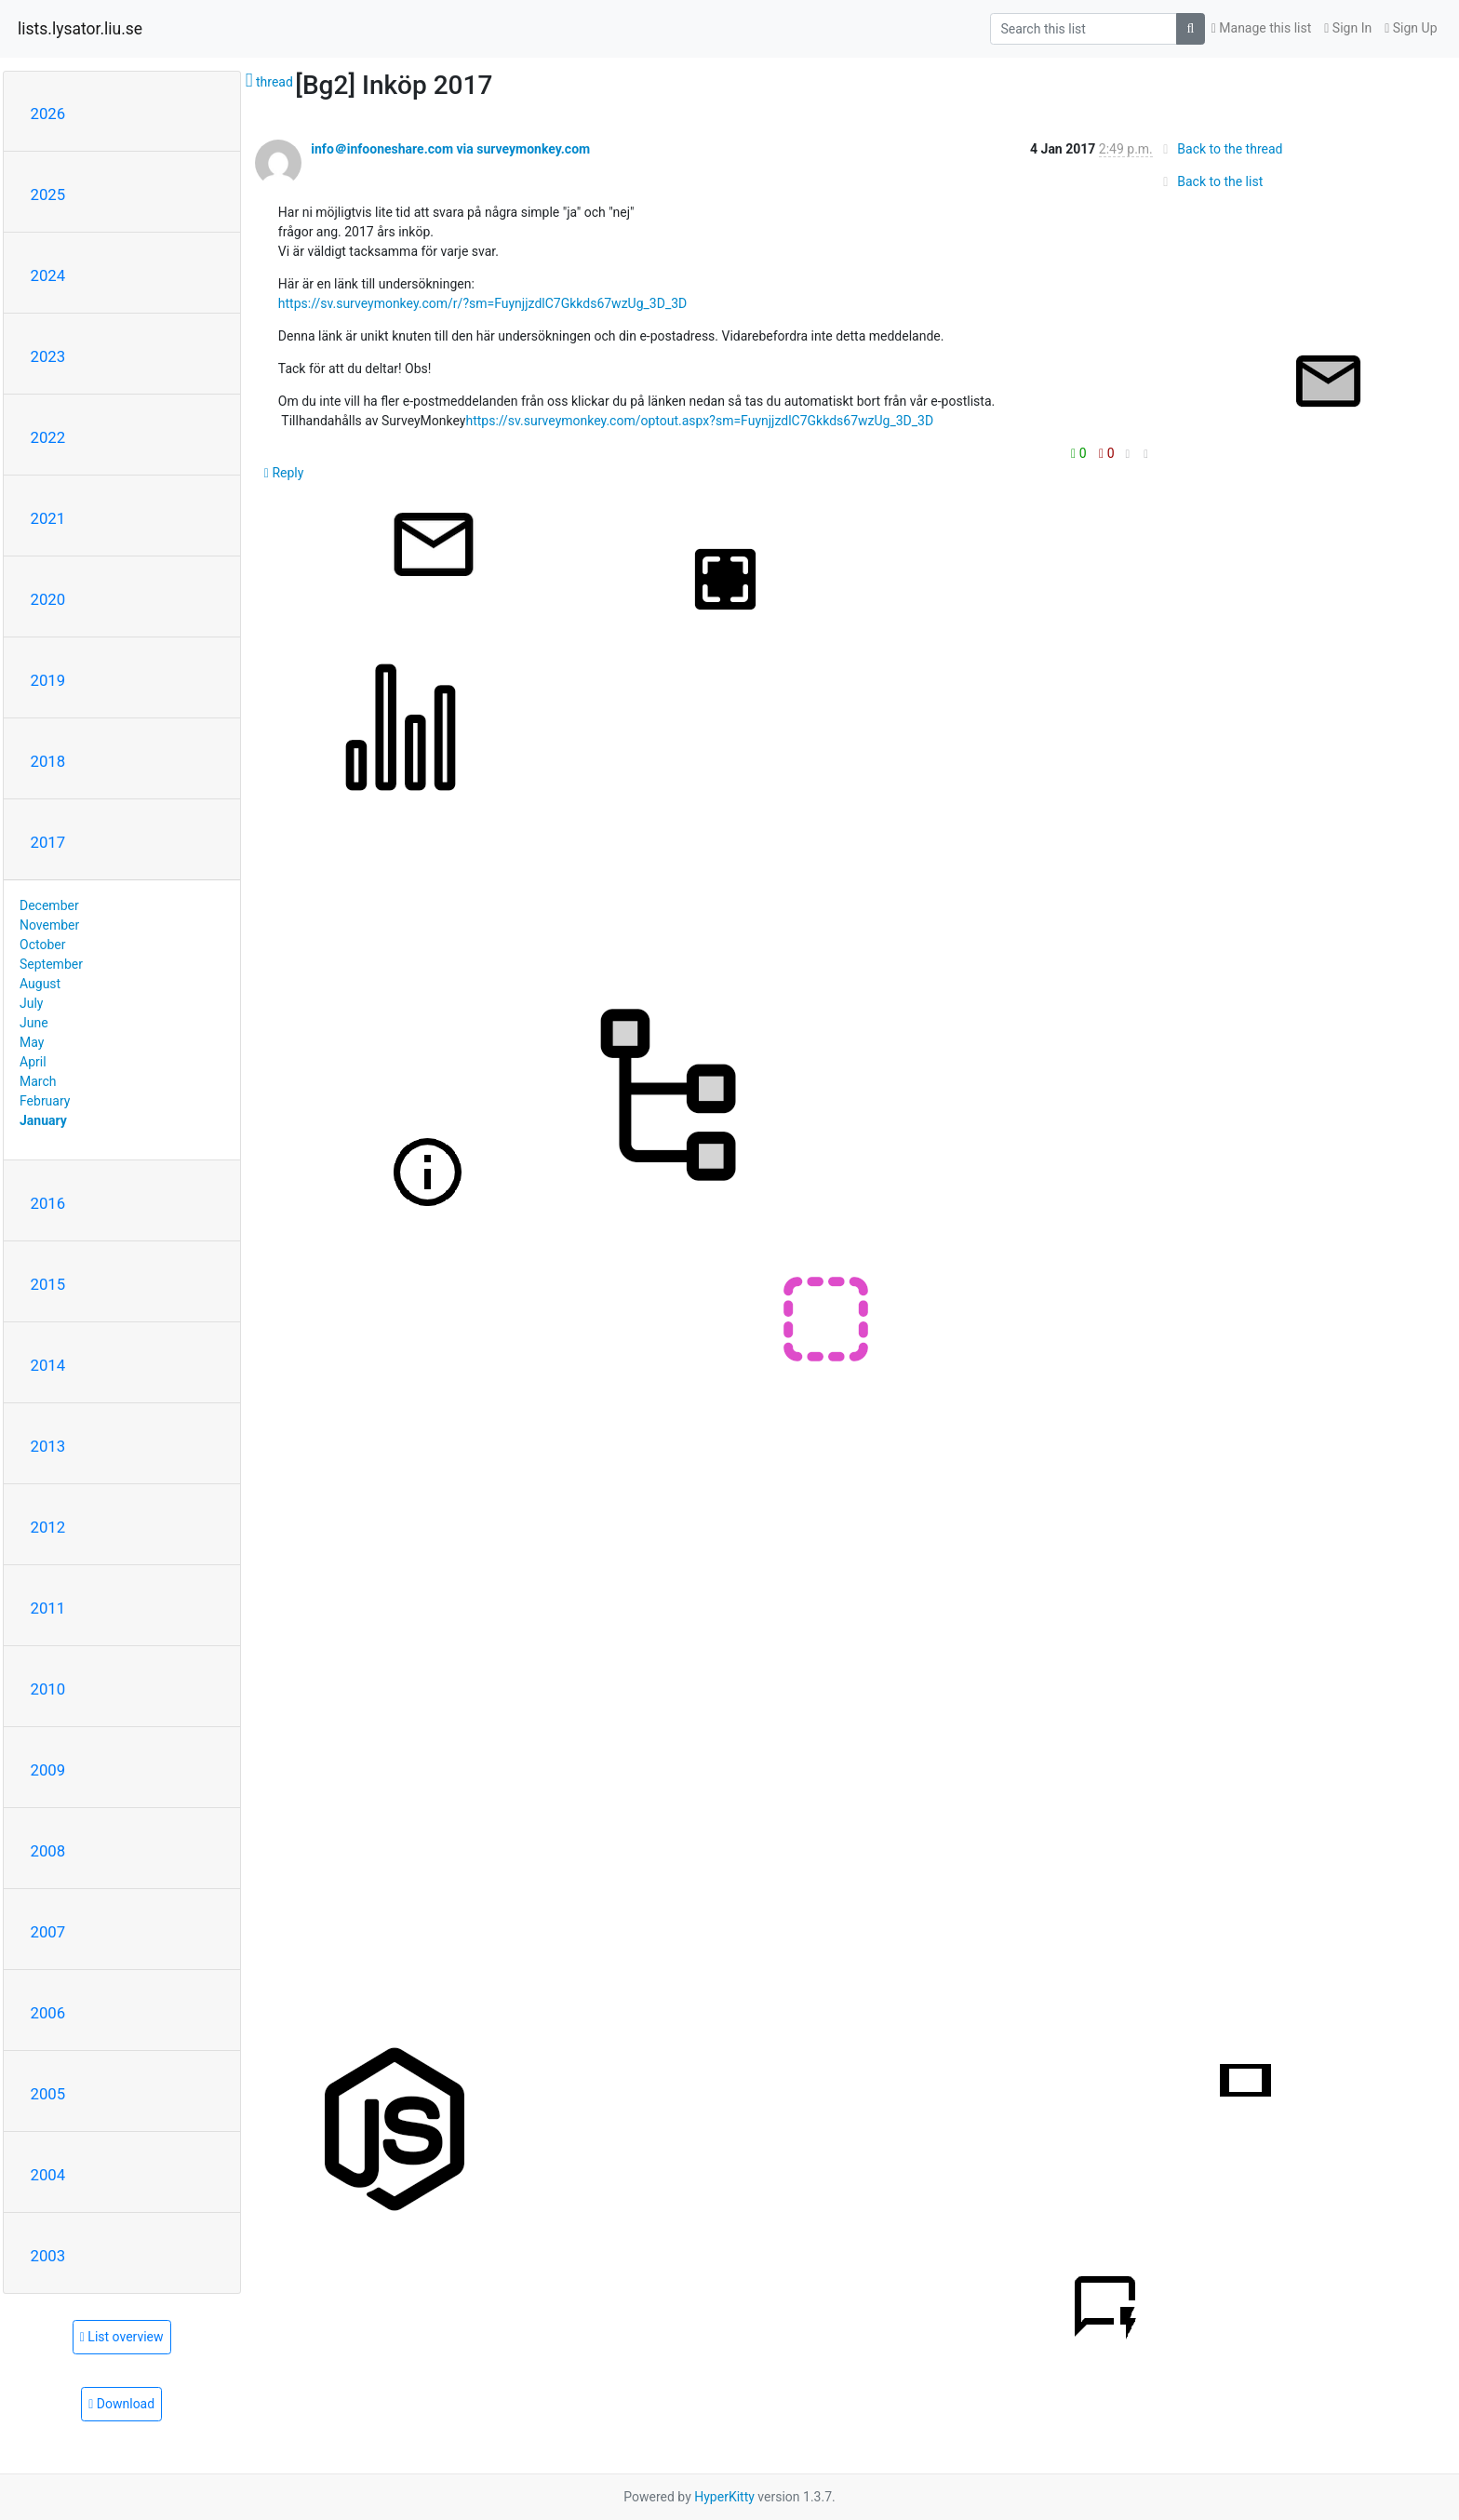 Image resolution: width=1459 pixels, height=2520 pixels. I want to click on view more information about this item, so click(427, 1172).